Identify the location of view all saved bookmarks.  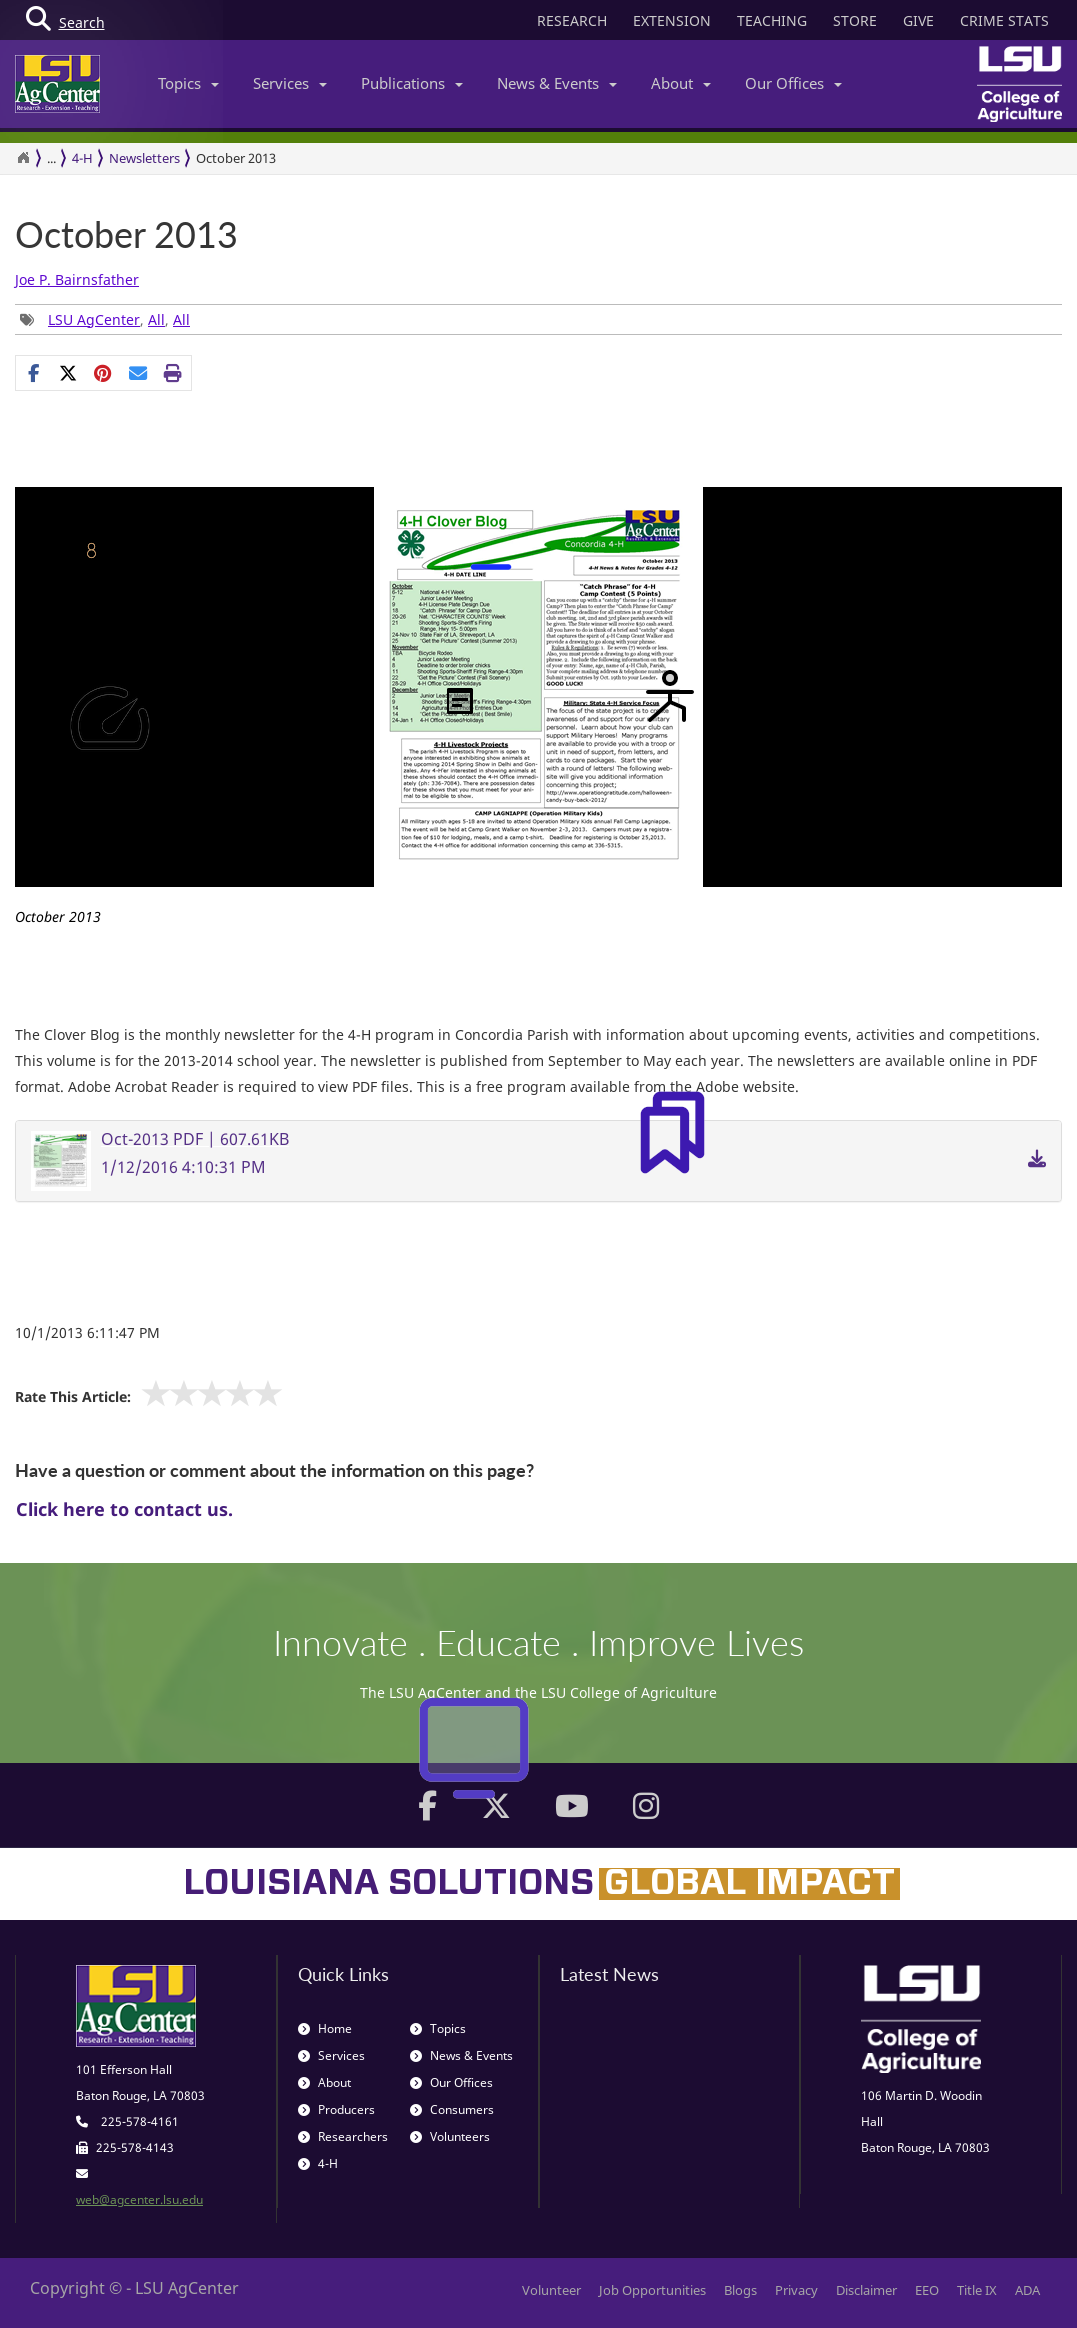
(672, 1132).